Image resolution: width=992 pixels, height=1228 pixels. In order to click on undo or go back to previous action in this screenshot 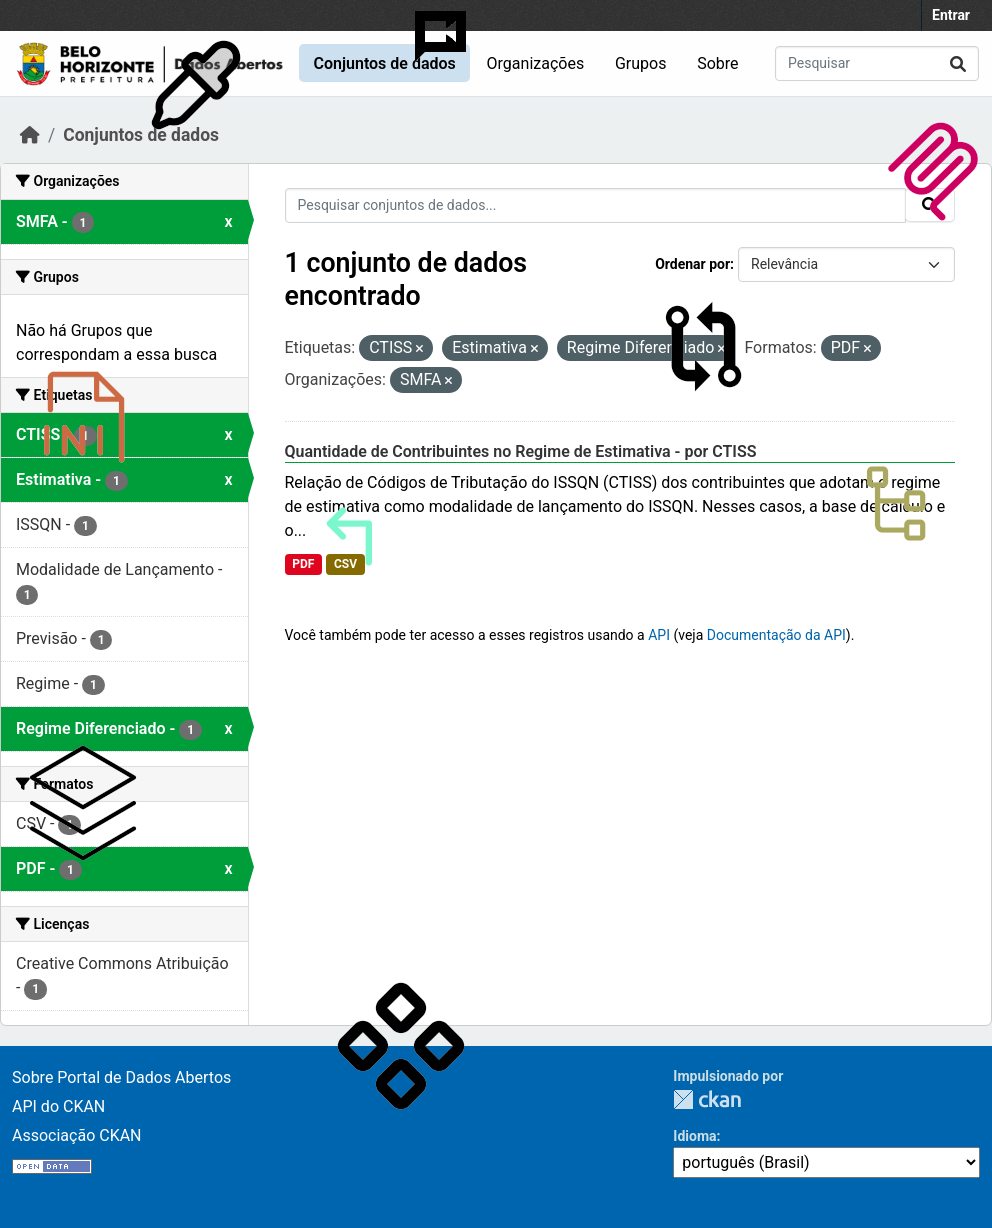, I will do `click(351, 536)`.